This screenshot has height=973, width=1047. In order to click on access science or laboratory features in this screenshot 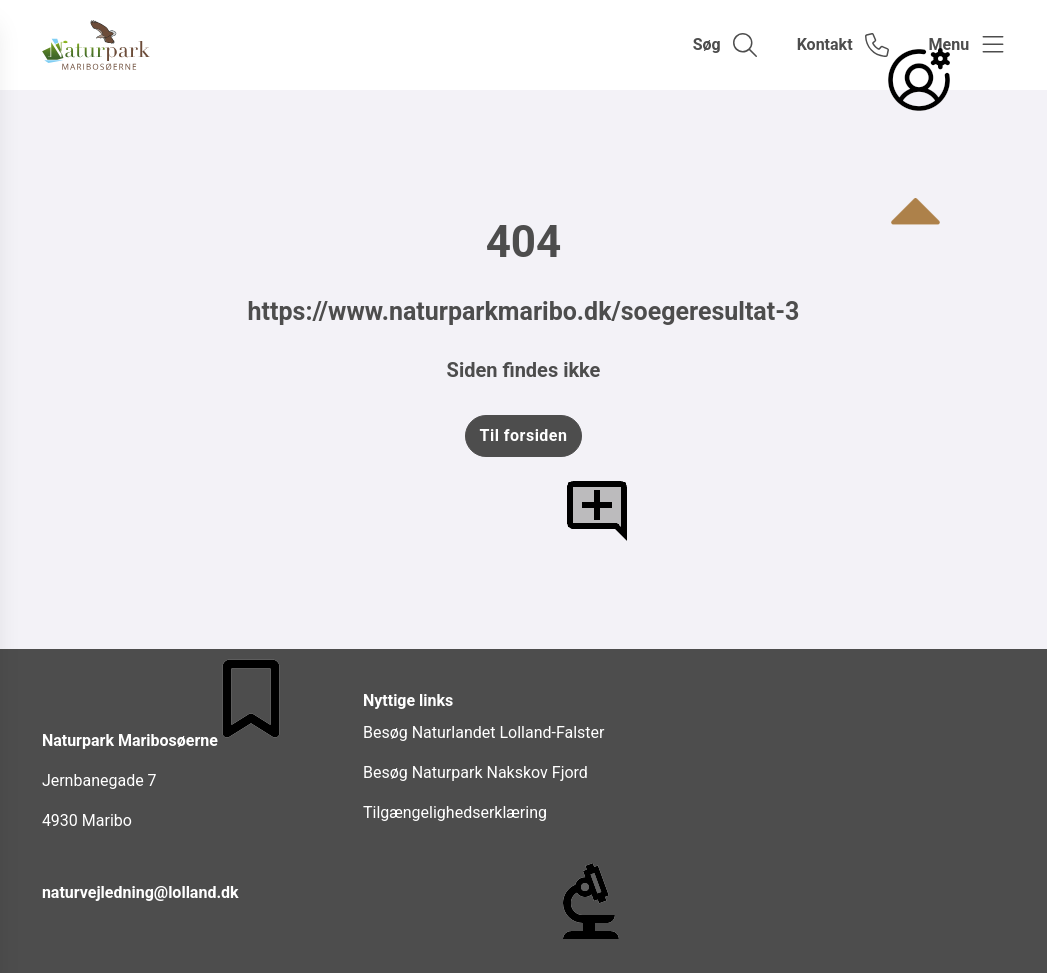, I will do `click(591, 903)`.